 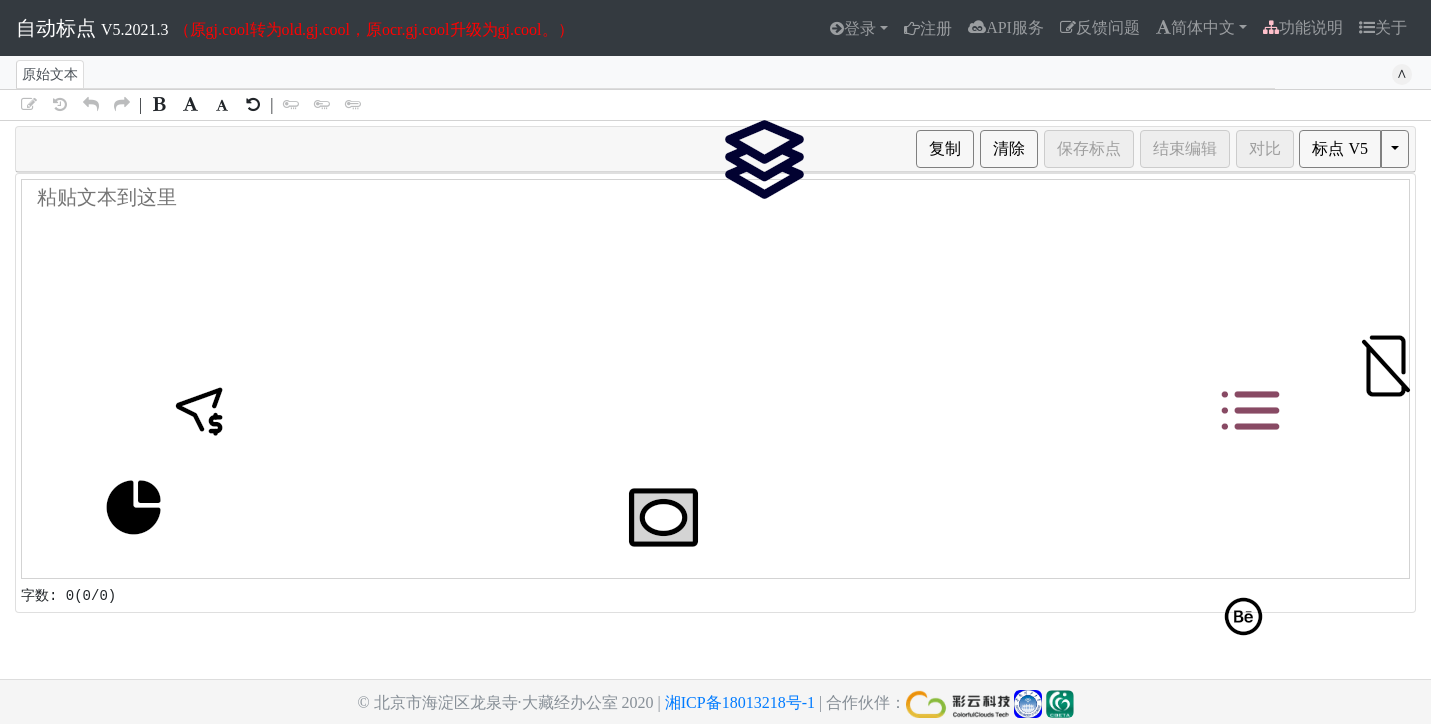 I want to click on mobile device unavailable or disabled, so click(x=1386, y=366).